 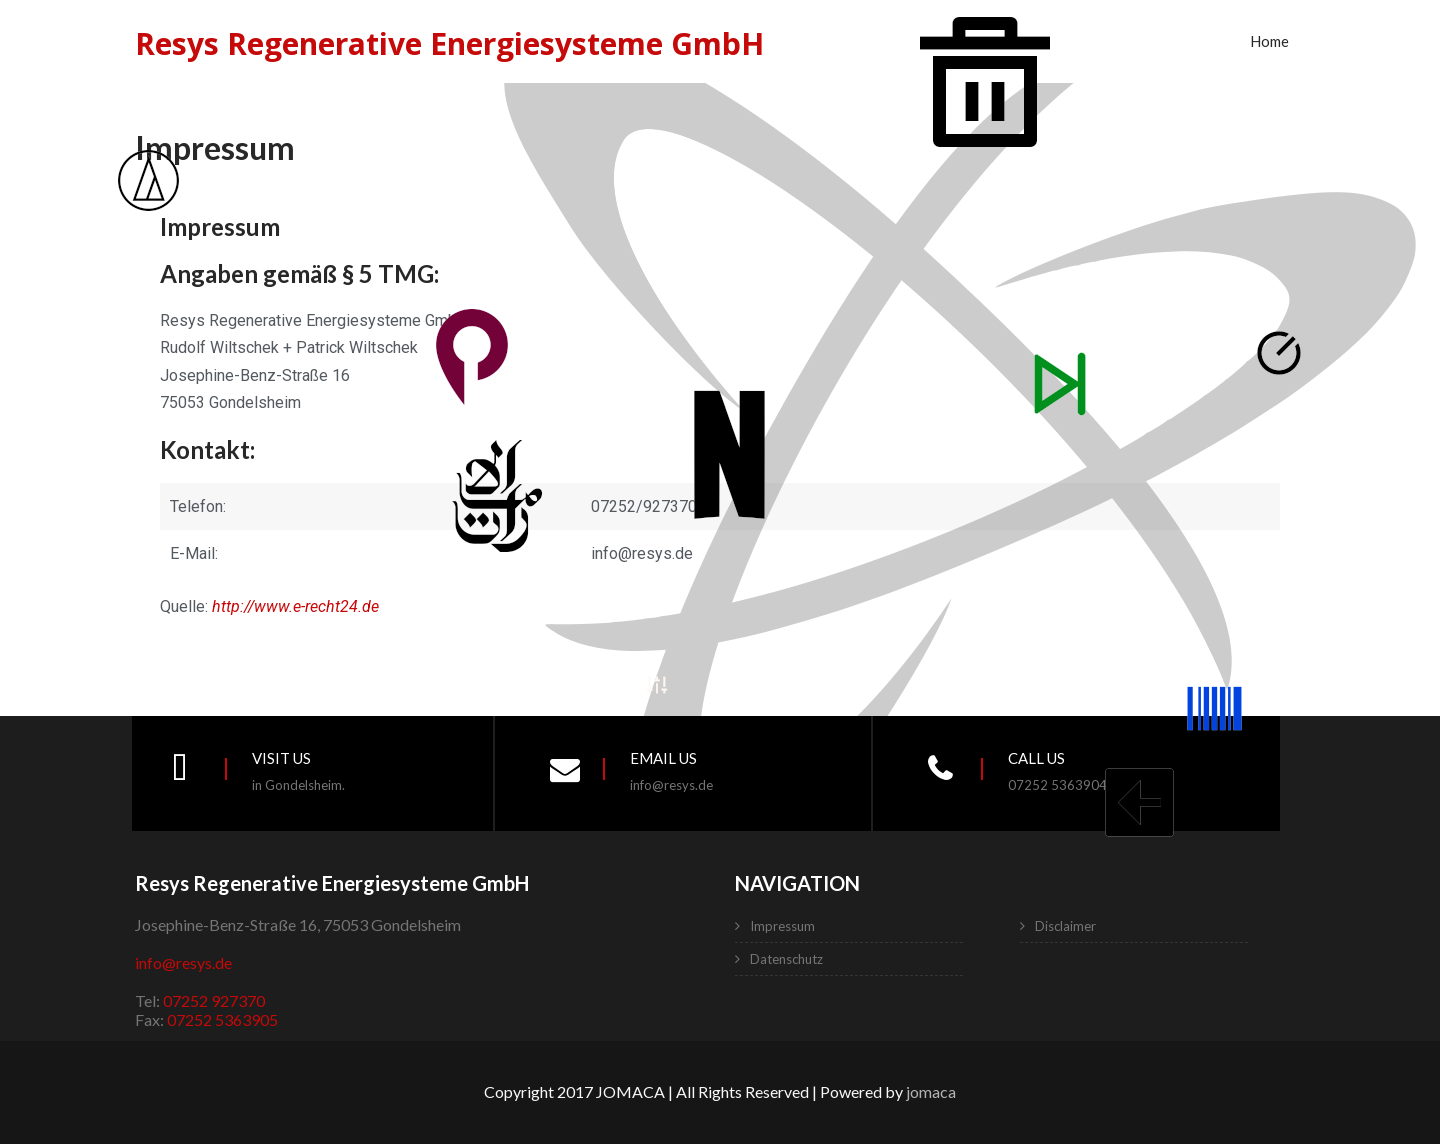 I want to click on audio-technica brand logo, so click(x=148, y=180).